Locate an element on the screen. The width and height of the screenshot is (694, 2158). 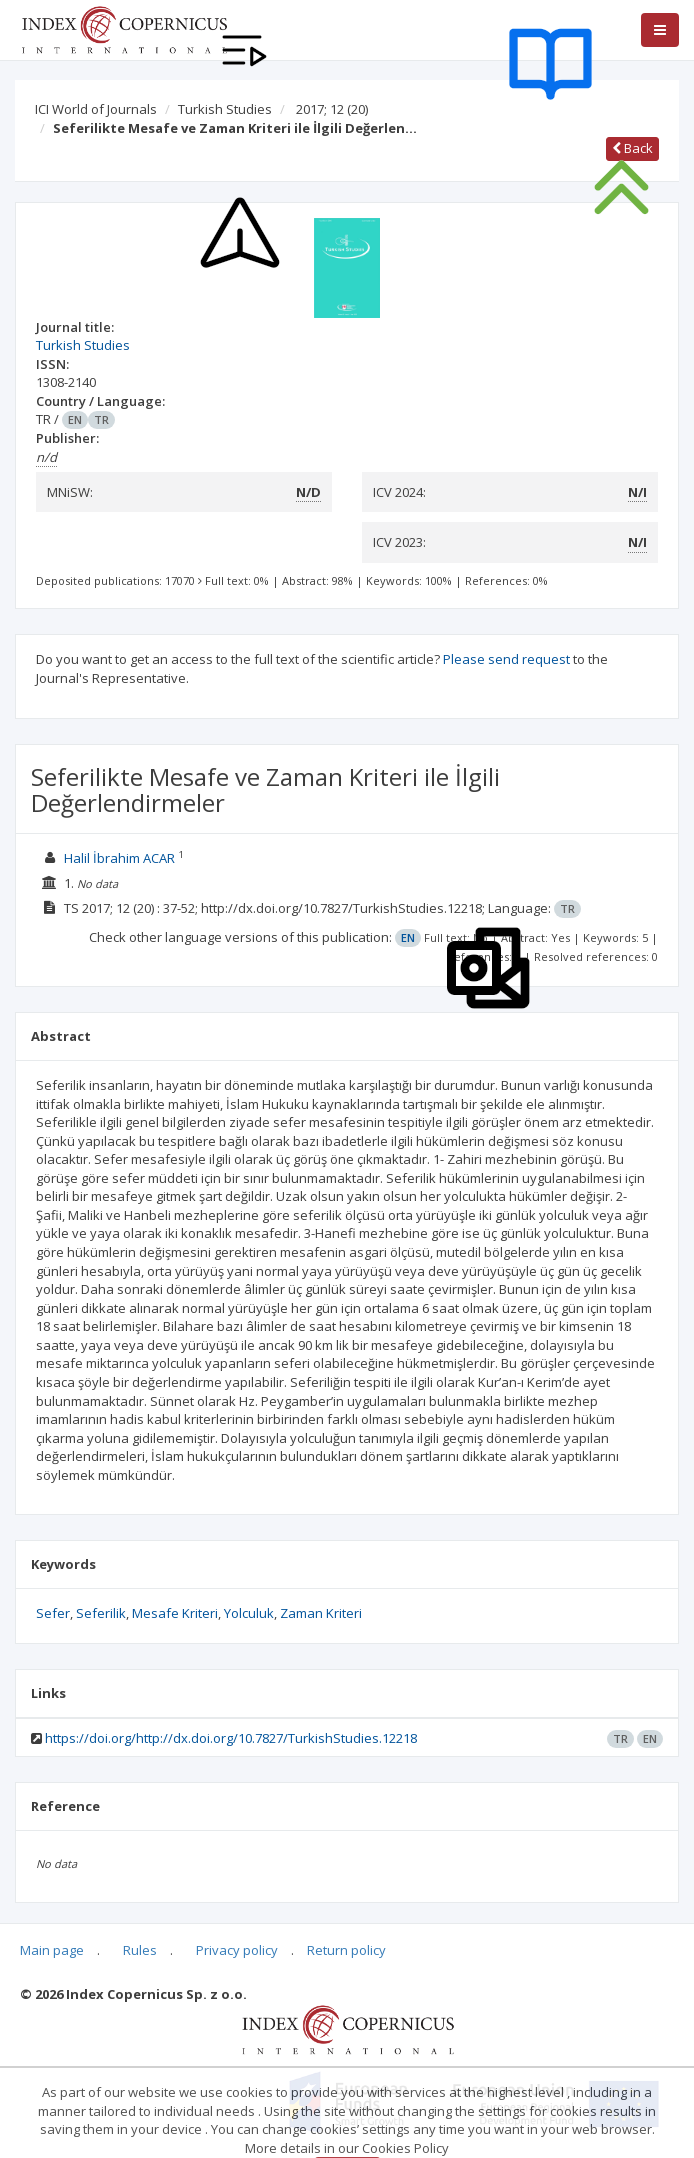
view playback queue is located at coordinates (242, 50).